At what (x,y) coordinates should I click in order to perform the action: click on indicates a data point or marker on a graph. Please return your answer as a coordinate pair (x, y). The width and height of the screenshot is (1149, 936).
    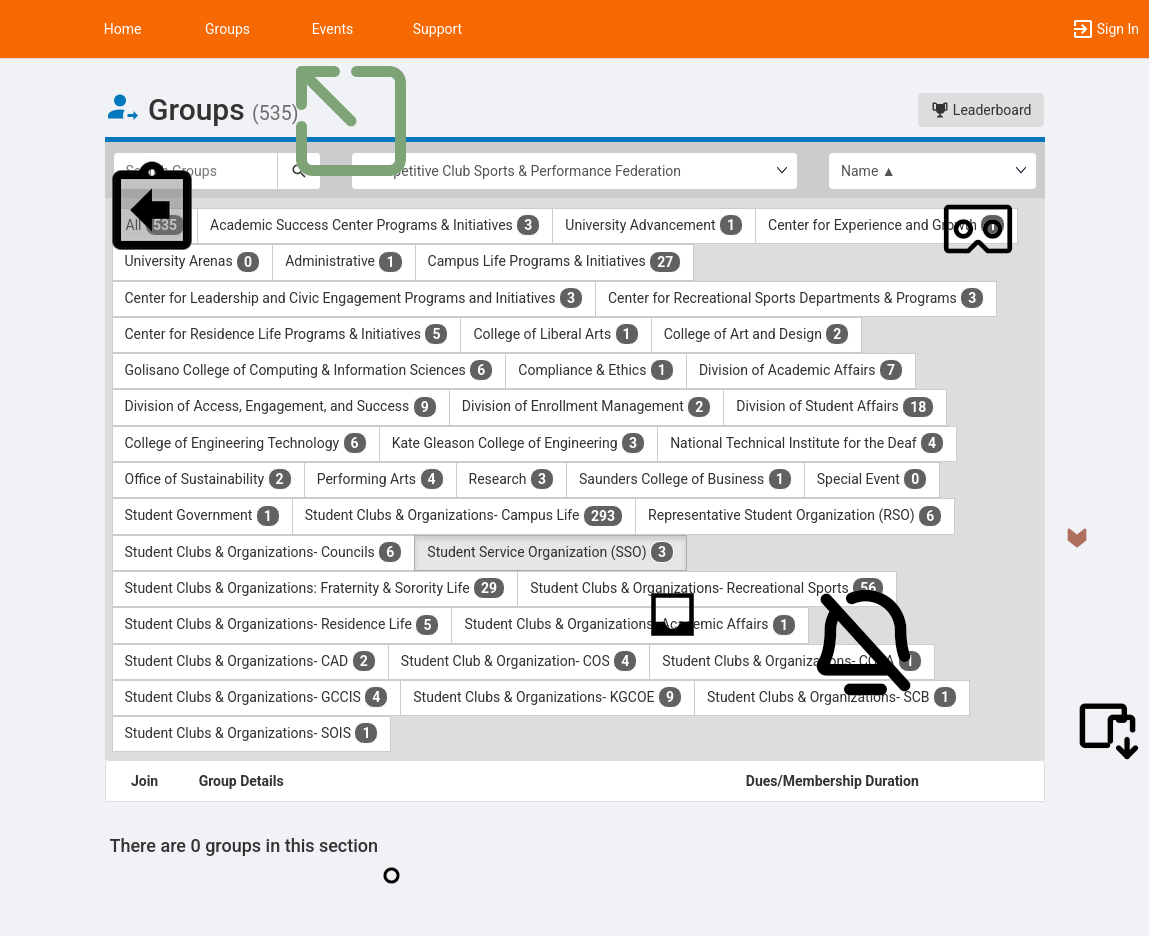
    Looking at the image, I should click on (391, 875).